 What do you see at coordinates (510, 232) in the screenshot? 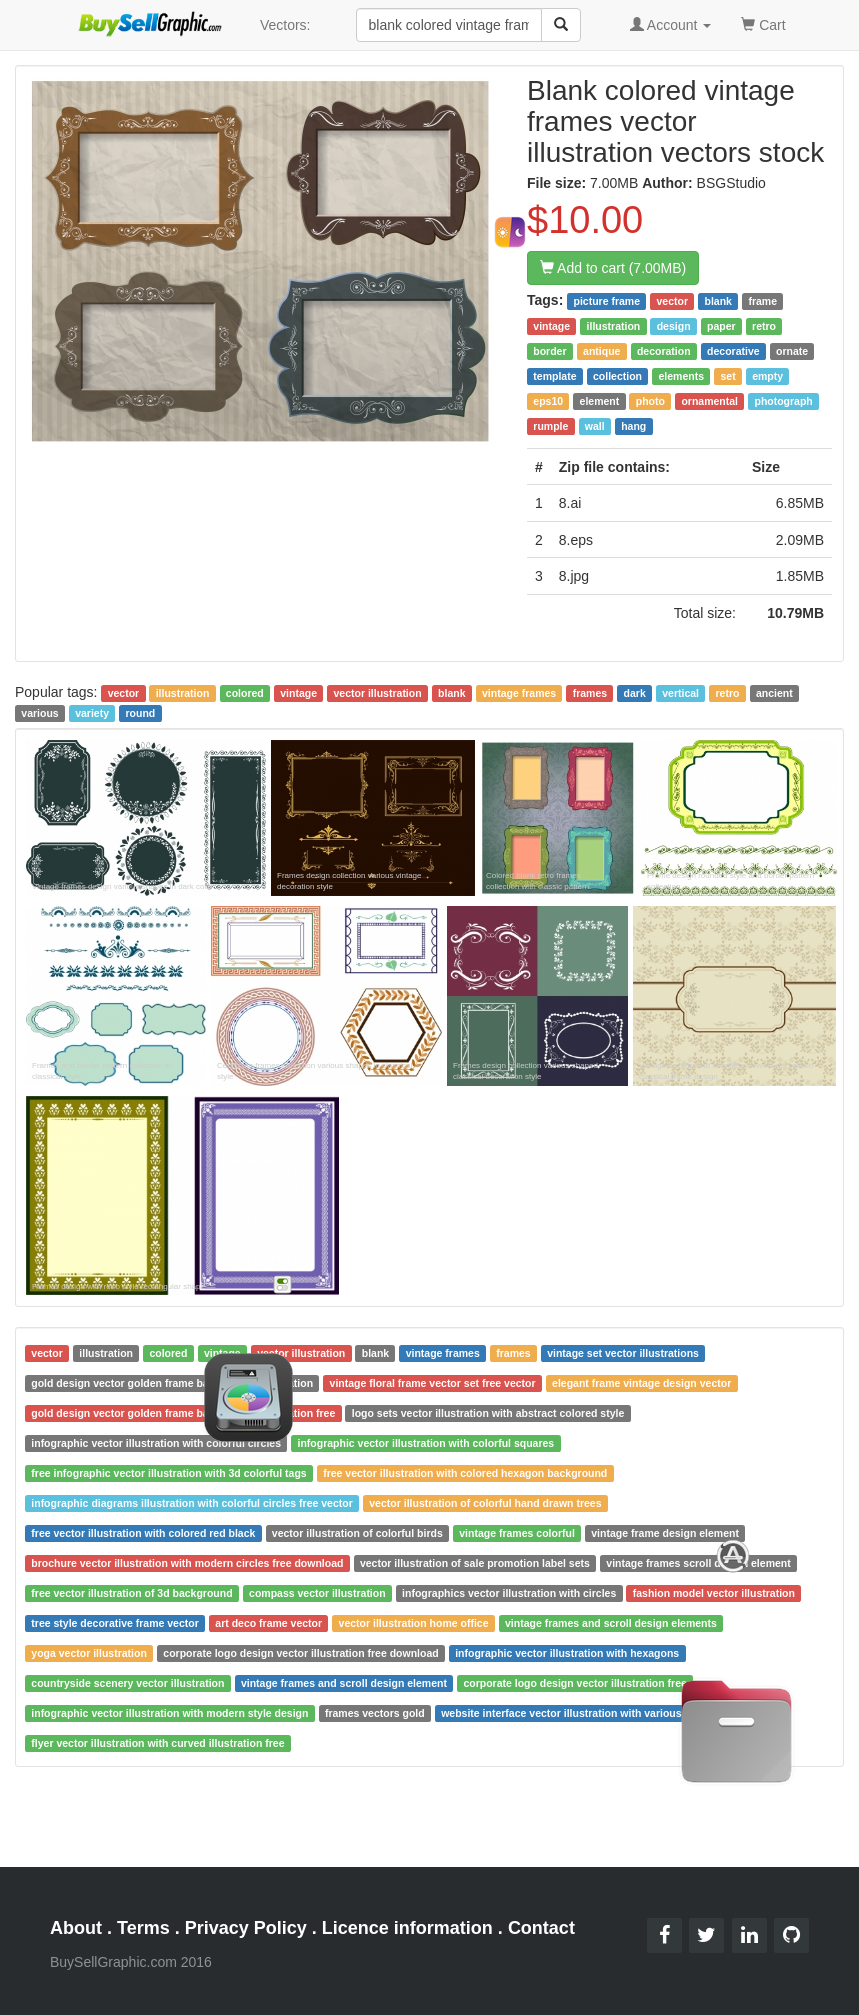
I see `open dynamic wallpaper settings` at bounding box center [510, 232].